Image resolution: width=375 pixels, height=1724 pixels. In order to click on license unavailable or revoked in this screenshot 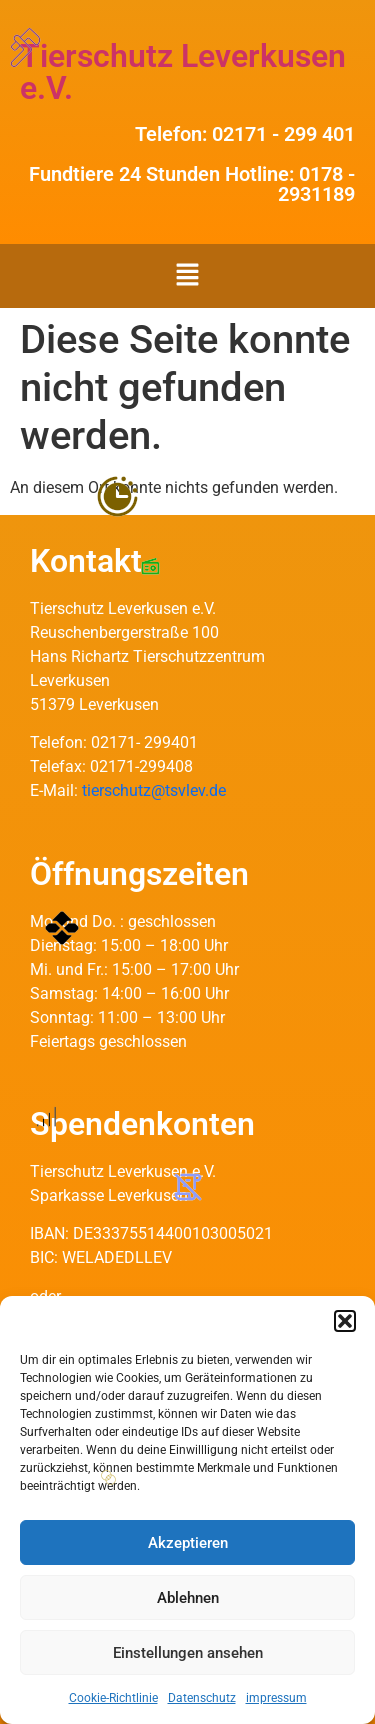, I will do `click(188, 1187)`.